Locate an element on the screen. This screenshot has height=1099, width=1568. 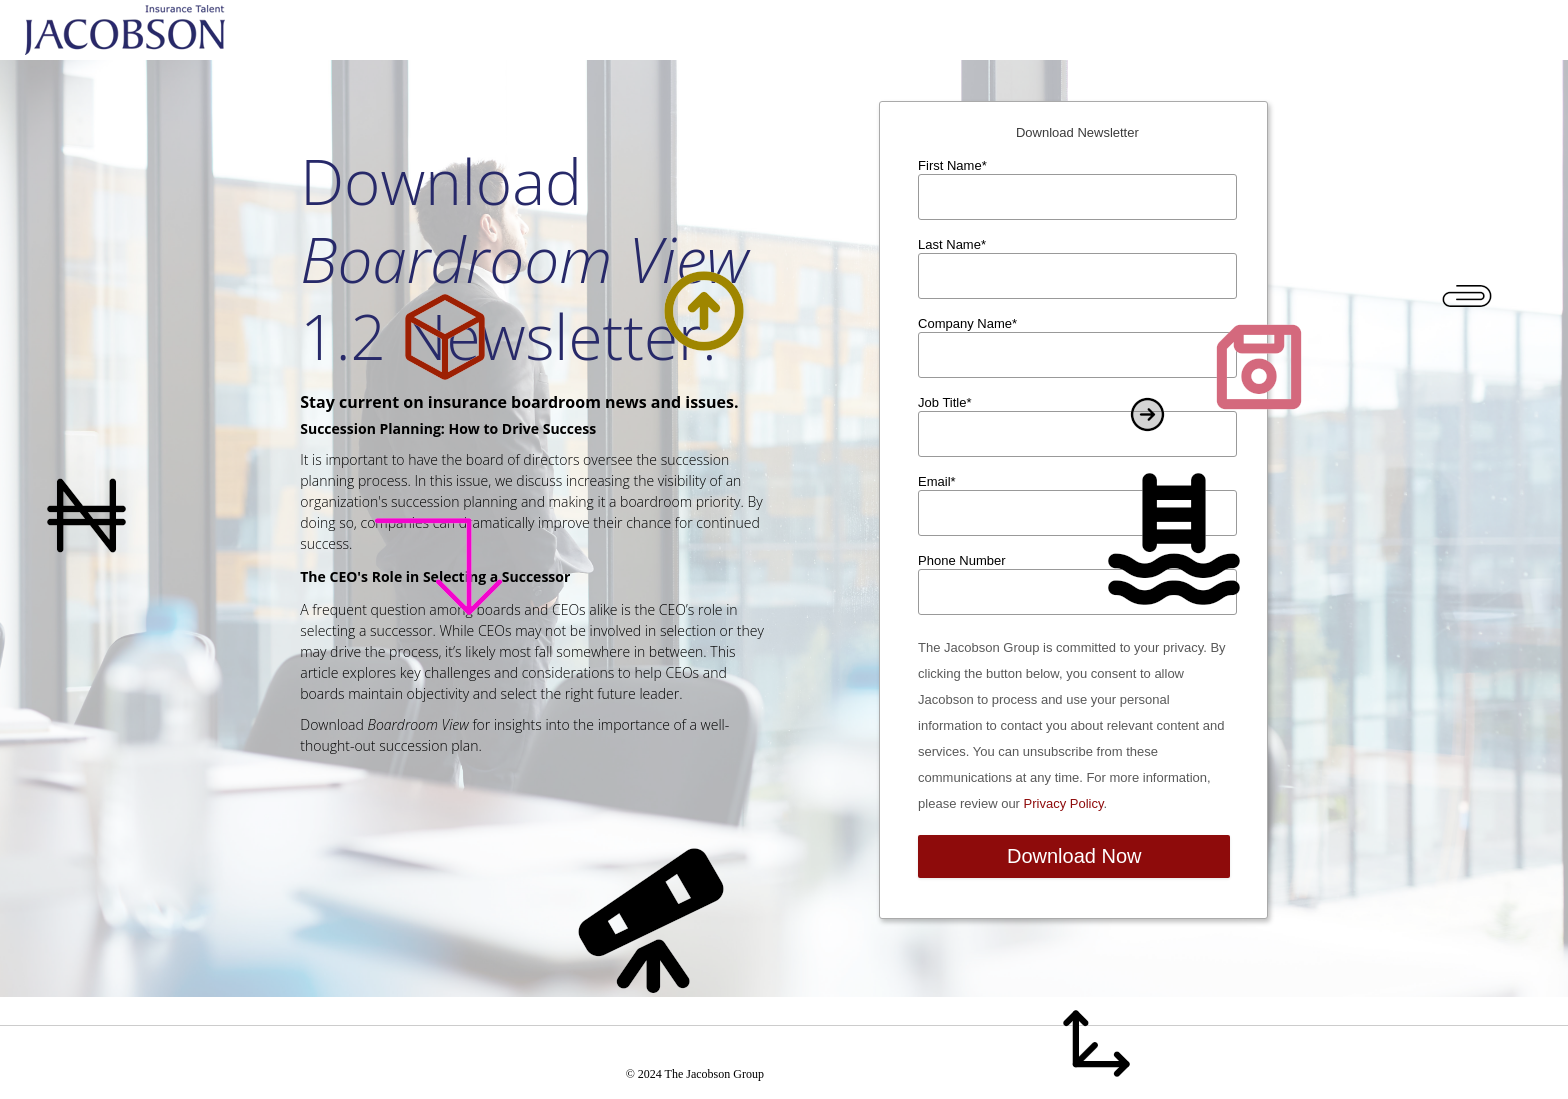
proceed to the next step is located at coordinates (1147, 414).